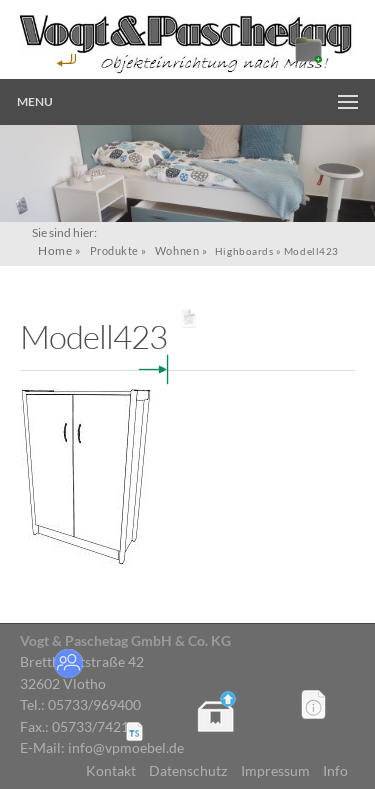  I want to click on a plain text file, so click(188, 318).